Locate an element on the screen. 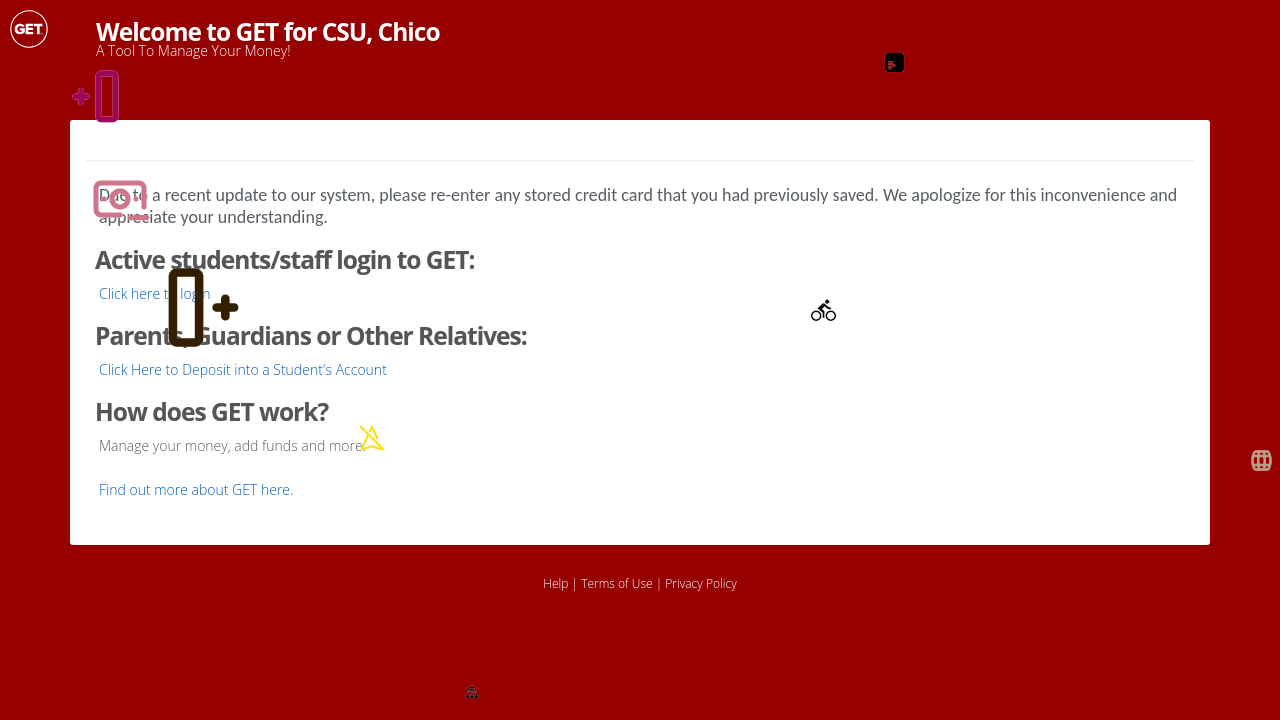  navigation or GPS is disabled is located at coordinates (372, 438).